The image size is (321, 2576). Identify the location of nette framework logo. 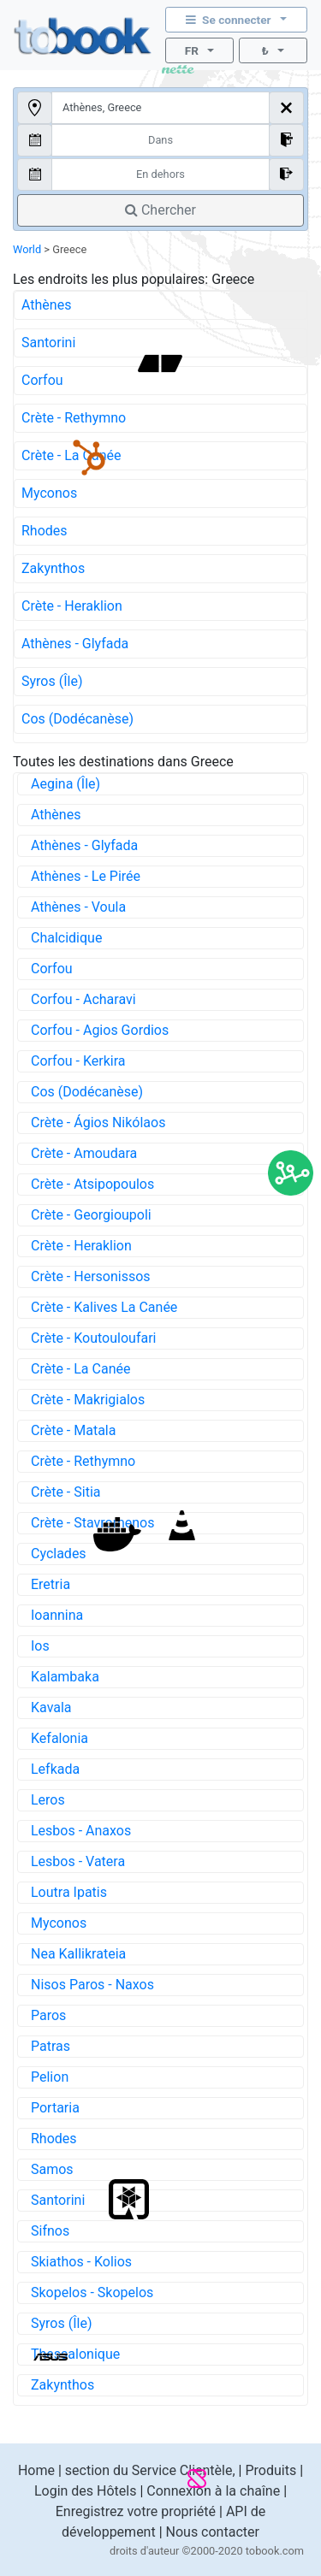
(178, 69).